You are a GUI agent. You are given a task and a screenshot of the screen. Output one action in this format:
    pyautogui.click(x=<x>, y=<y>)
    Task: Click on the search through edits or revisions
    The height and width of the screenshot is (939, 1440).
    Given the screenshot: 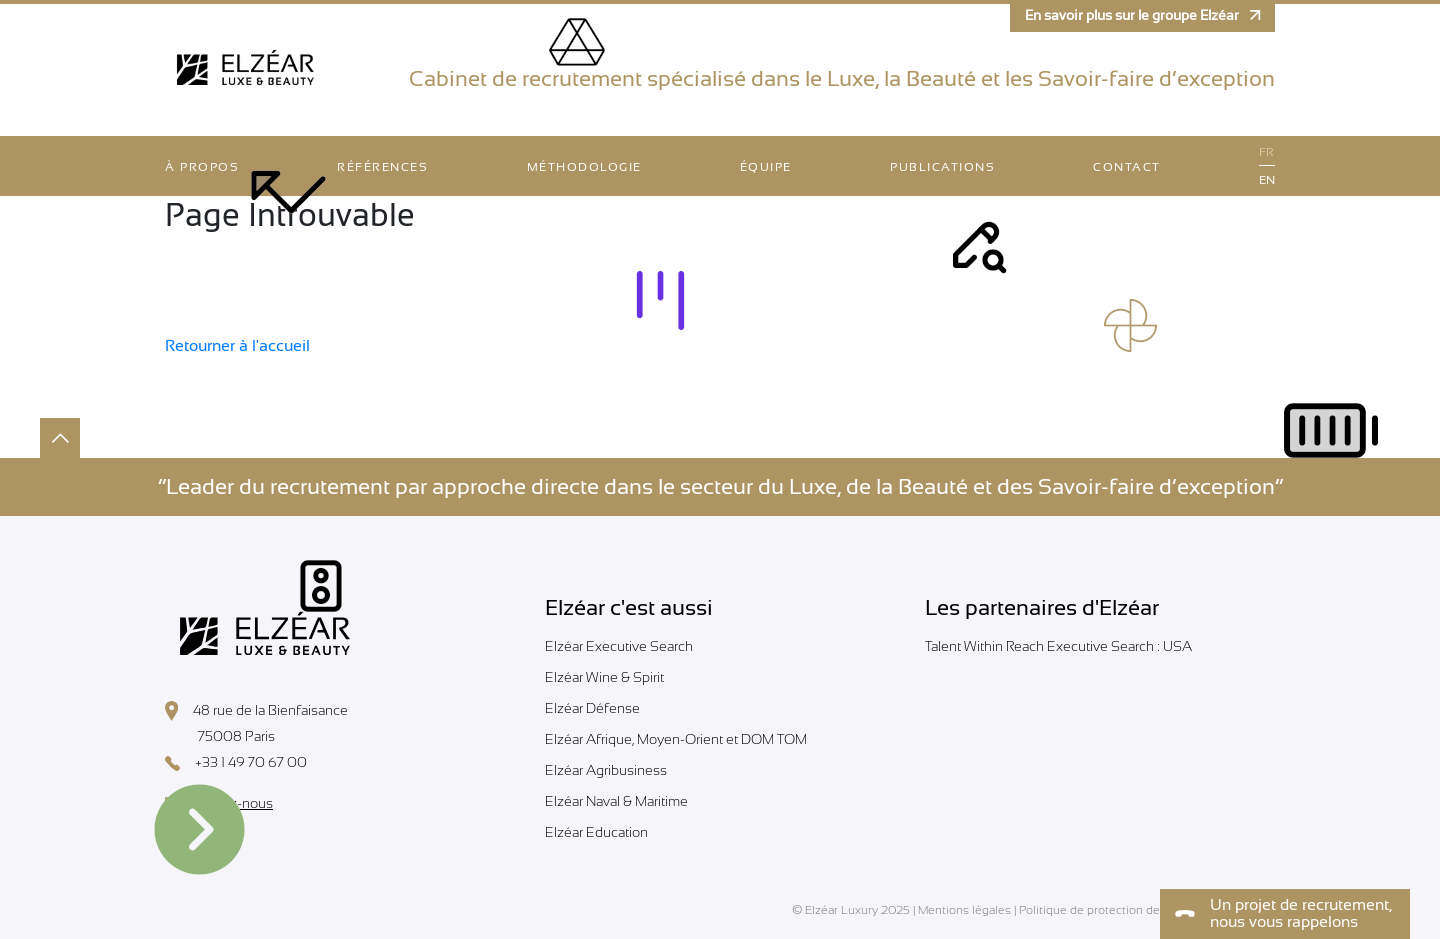 What is the action you would take?
    pyautogui.click(x=977, y=244)
    